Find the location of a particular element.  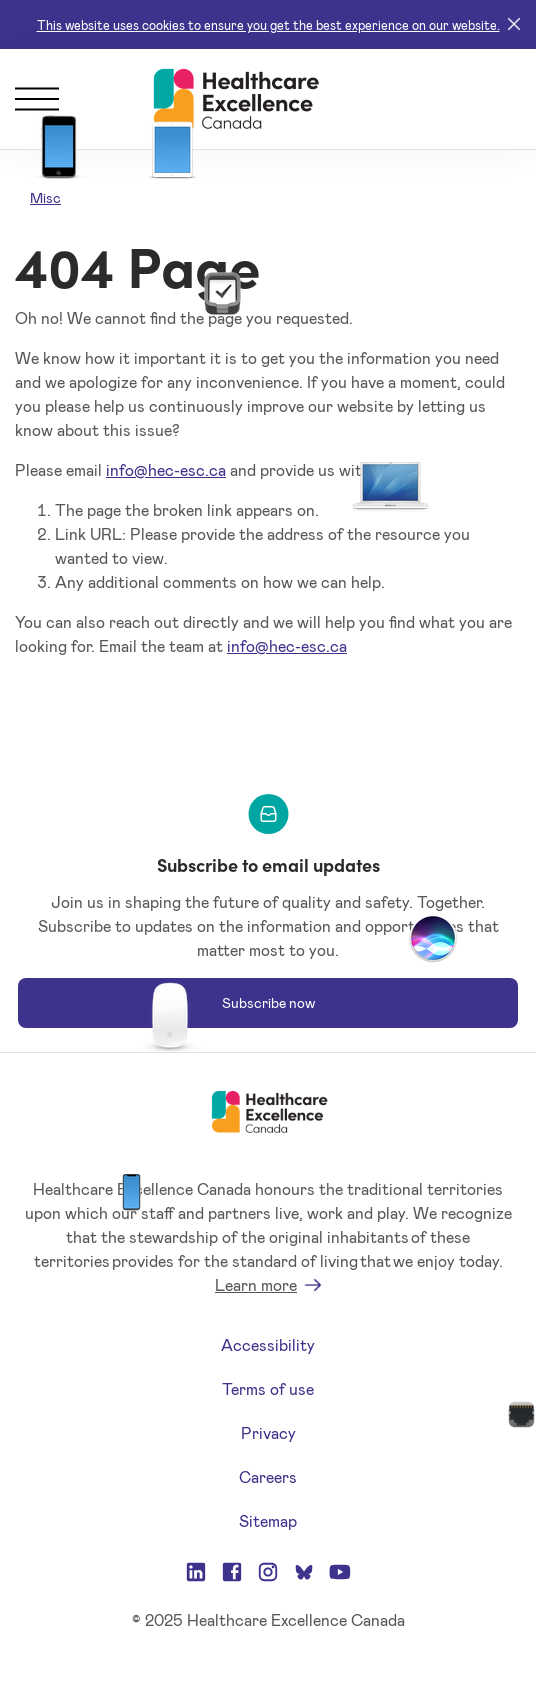

open Things 3 task management app is located at coordinates (222, 293).